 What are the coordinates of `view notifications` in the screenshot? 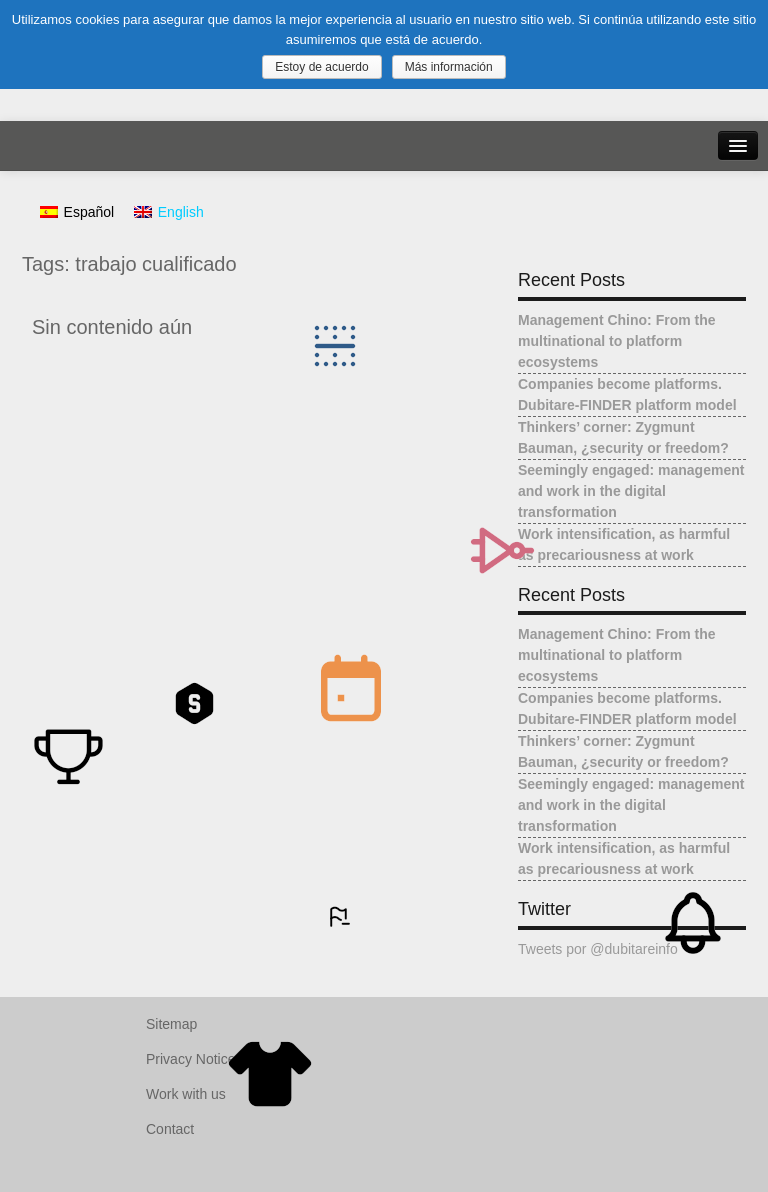 It's located at (693, 923).